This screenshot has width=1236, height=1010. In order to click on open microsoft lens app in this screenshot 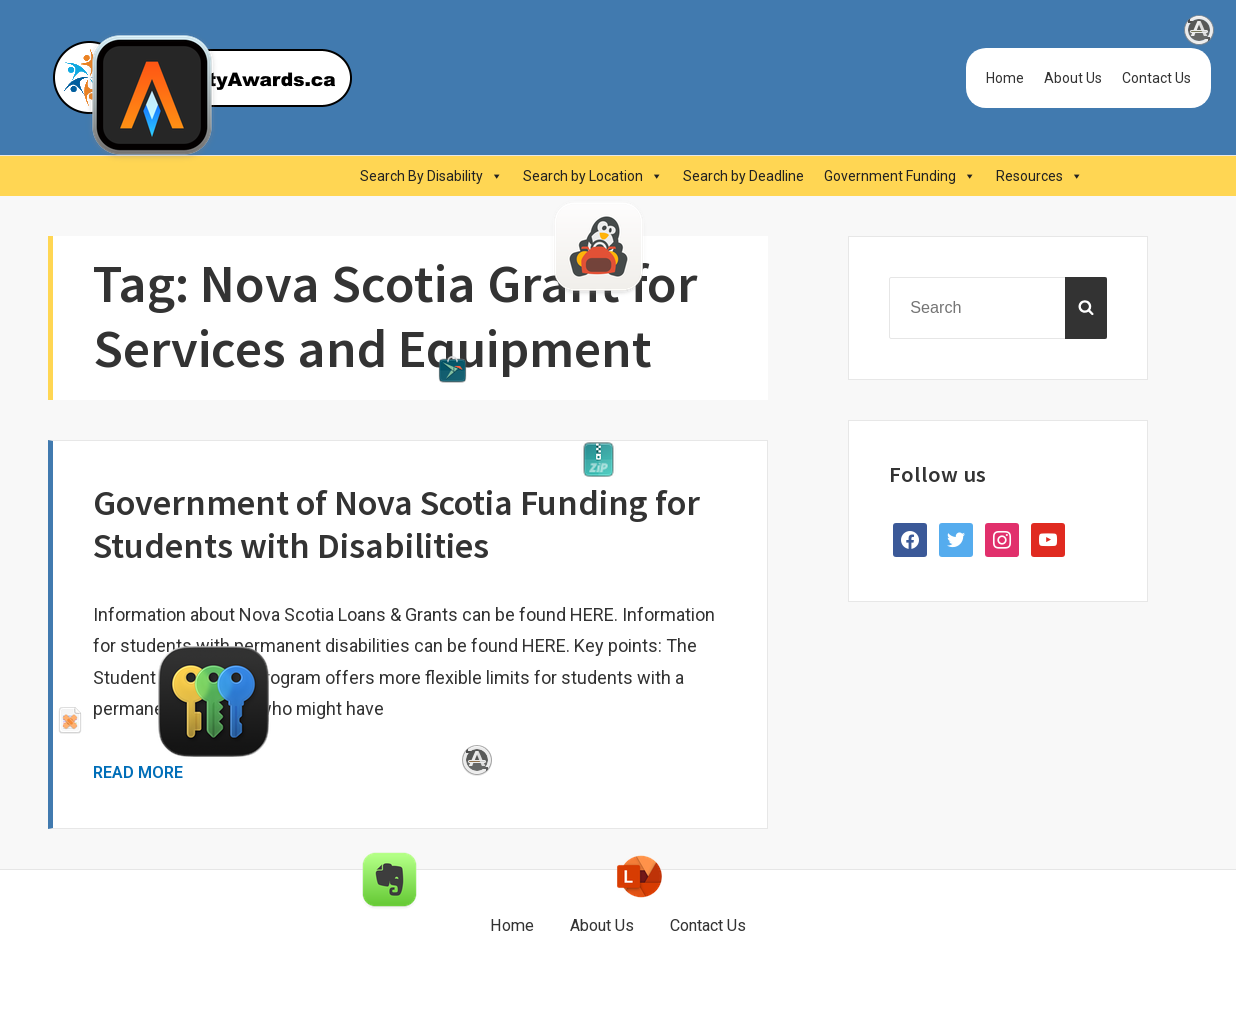, I will do `click(639, 876)`.